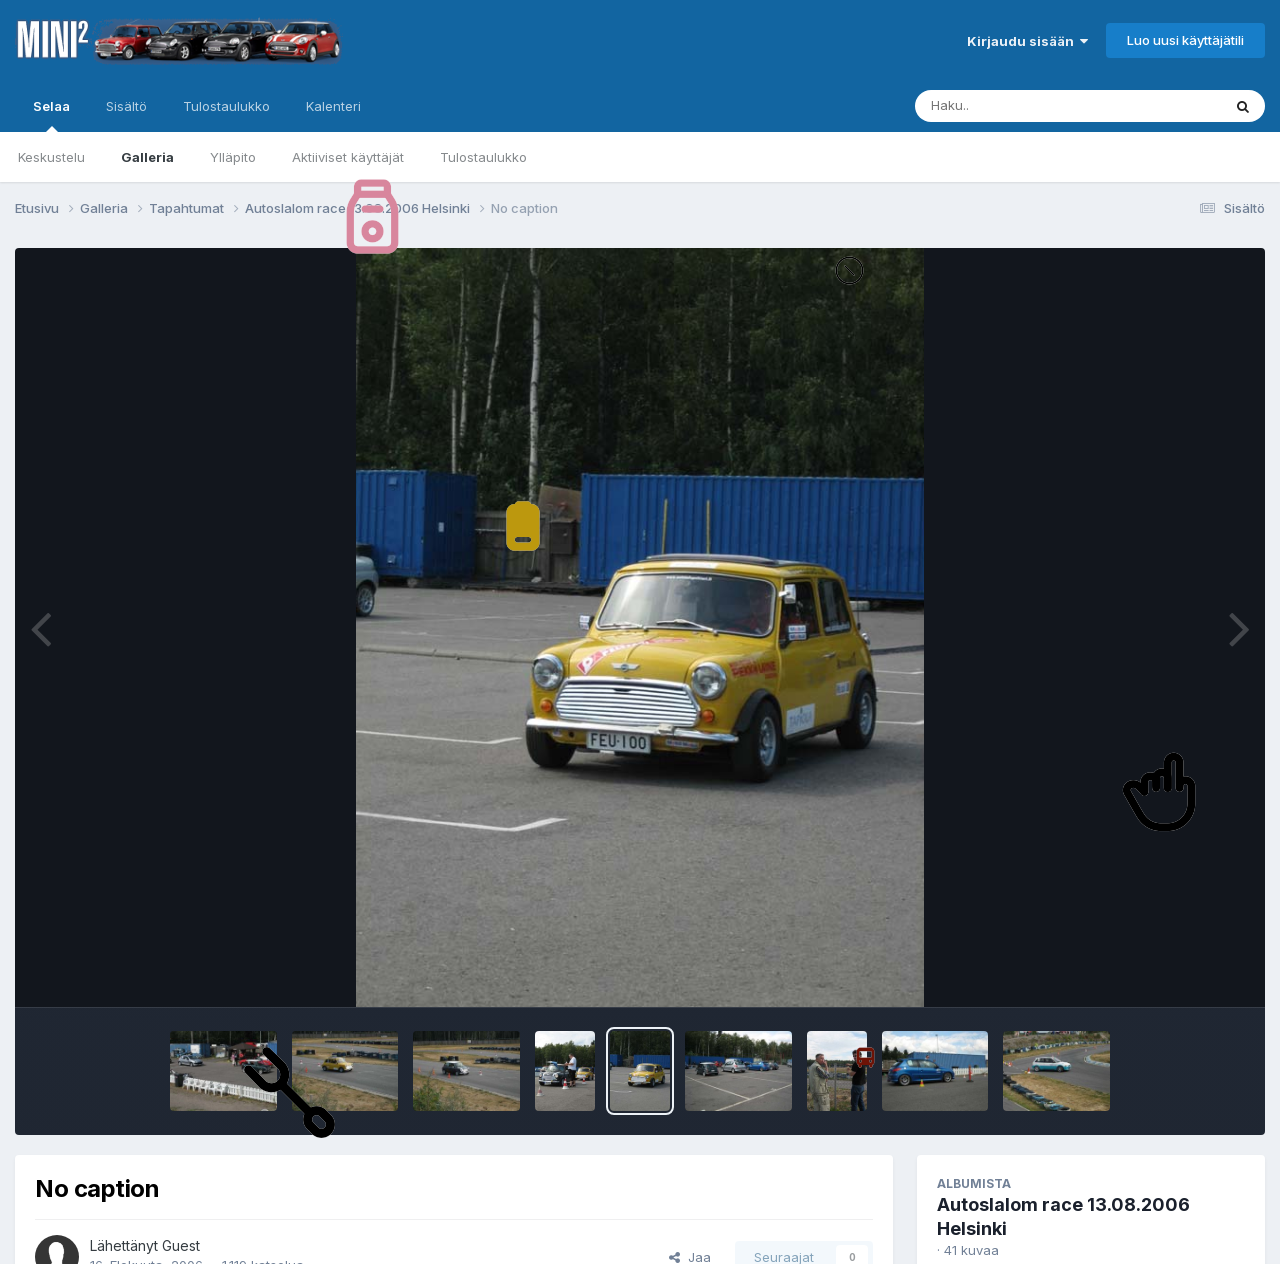  What do you see at coordinates (523, 526) in the screenshot?
I see `indicates low battery level` at bounding box center [523, 526].